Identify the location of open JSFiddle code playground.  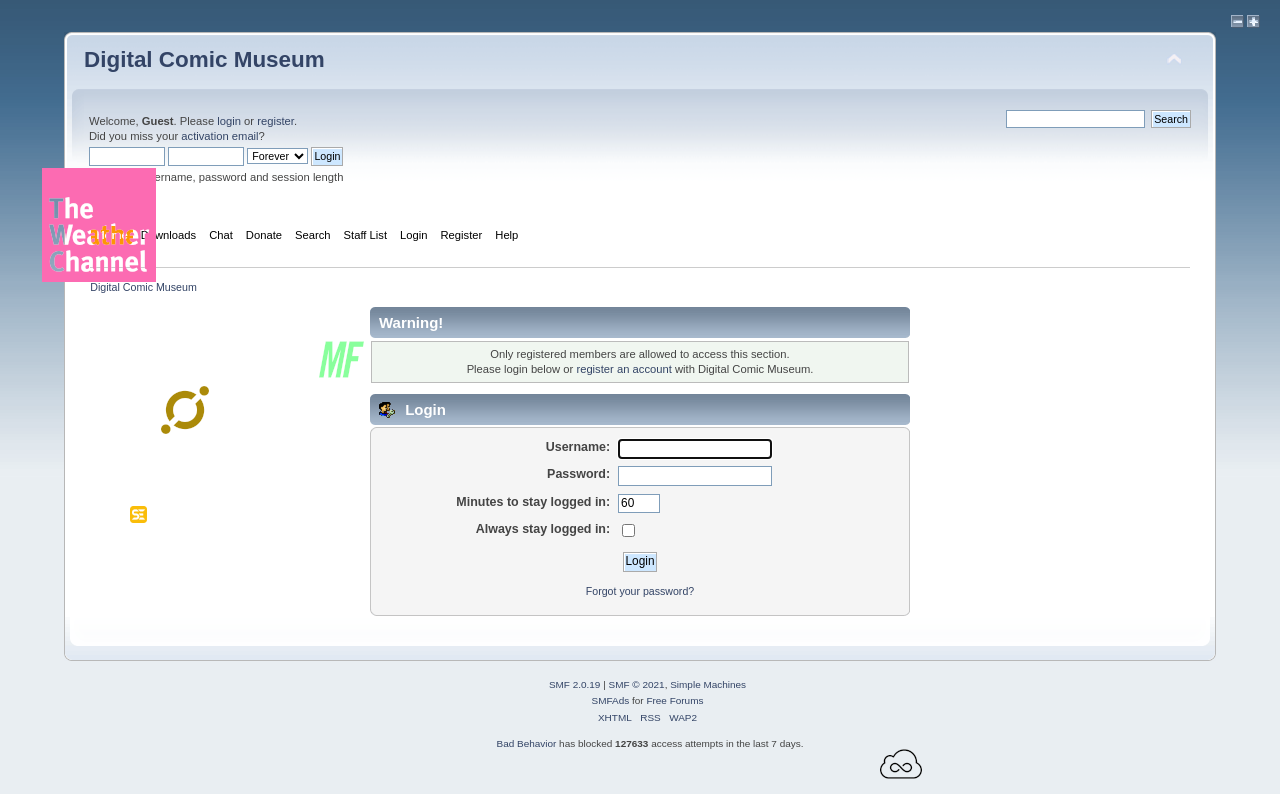
(901, 764).